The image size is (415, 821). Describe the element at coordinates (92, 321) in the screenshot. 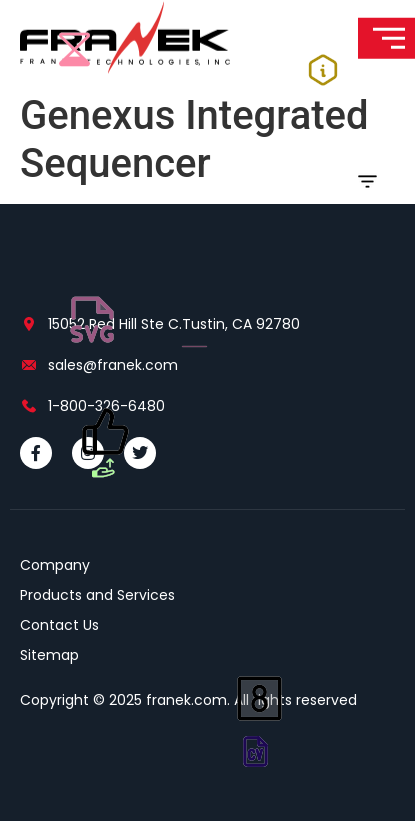

I see `open or view an SVG file` at that location.